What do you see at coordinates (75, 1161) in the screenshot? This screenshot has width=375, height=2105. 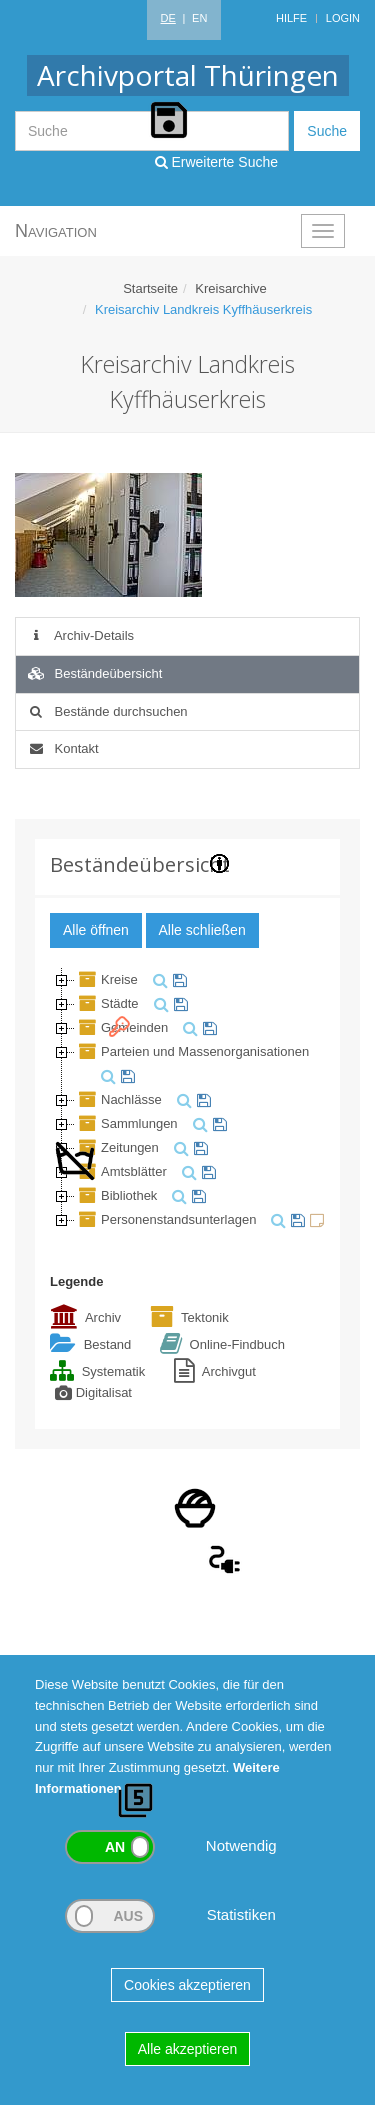 I see `do not wash or laundry not available` at bounding box center [75, 1161].